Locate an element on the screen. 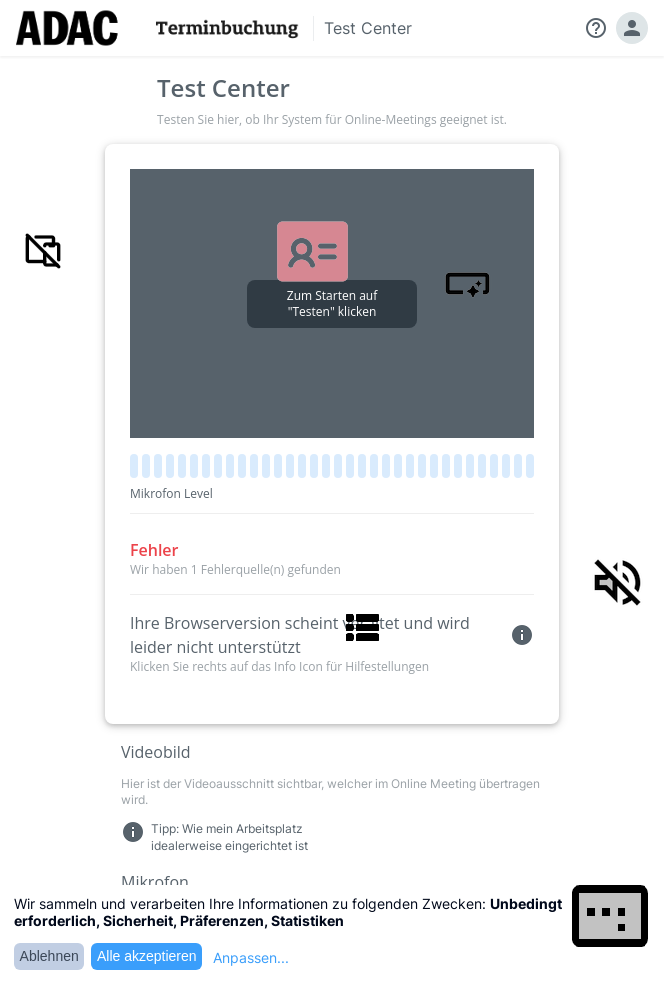 This screenshot has width=664, height=984. devices are disconnected or unavailable is located at coordinates (43, 251).